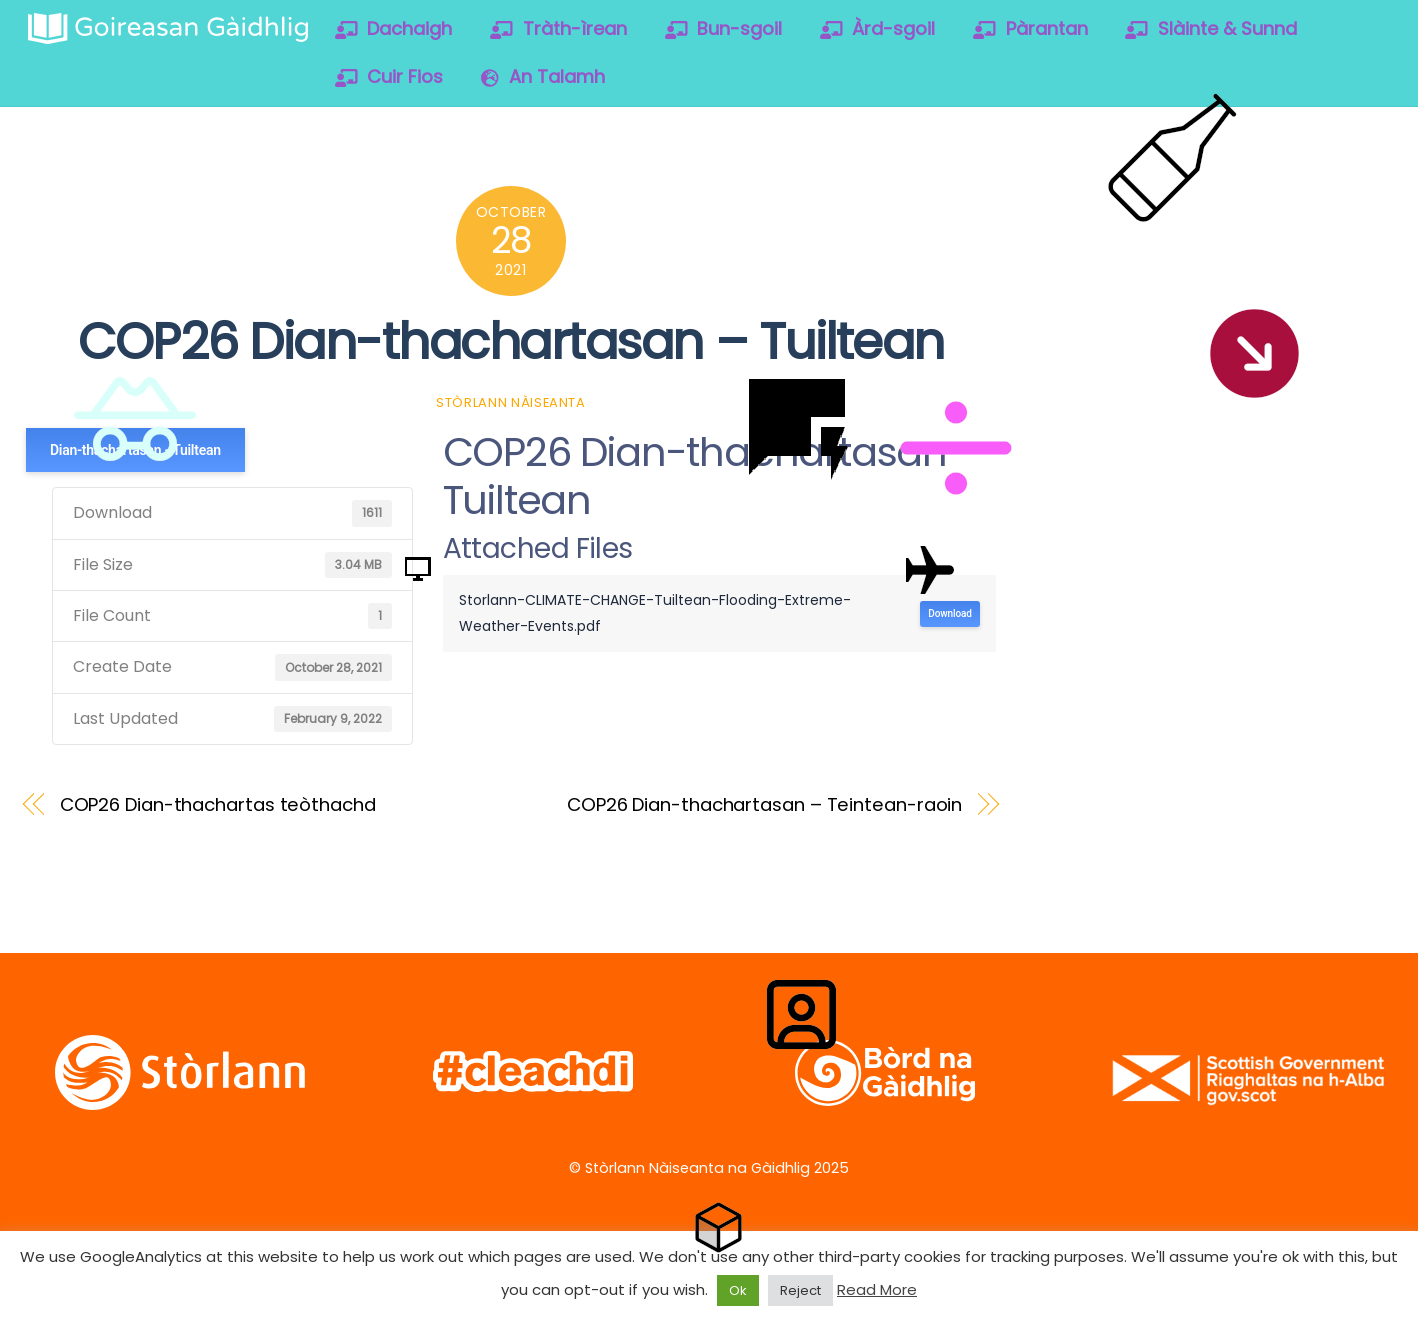  What do you see at coordinates (797, 427) in the screenshot?
I see `send a quick reply to a message` at bounding box center [797, 427].